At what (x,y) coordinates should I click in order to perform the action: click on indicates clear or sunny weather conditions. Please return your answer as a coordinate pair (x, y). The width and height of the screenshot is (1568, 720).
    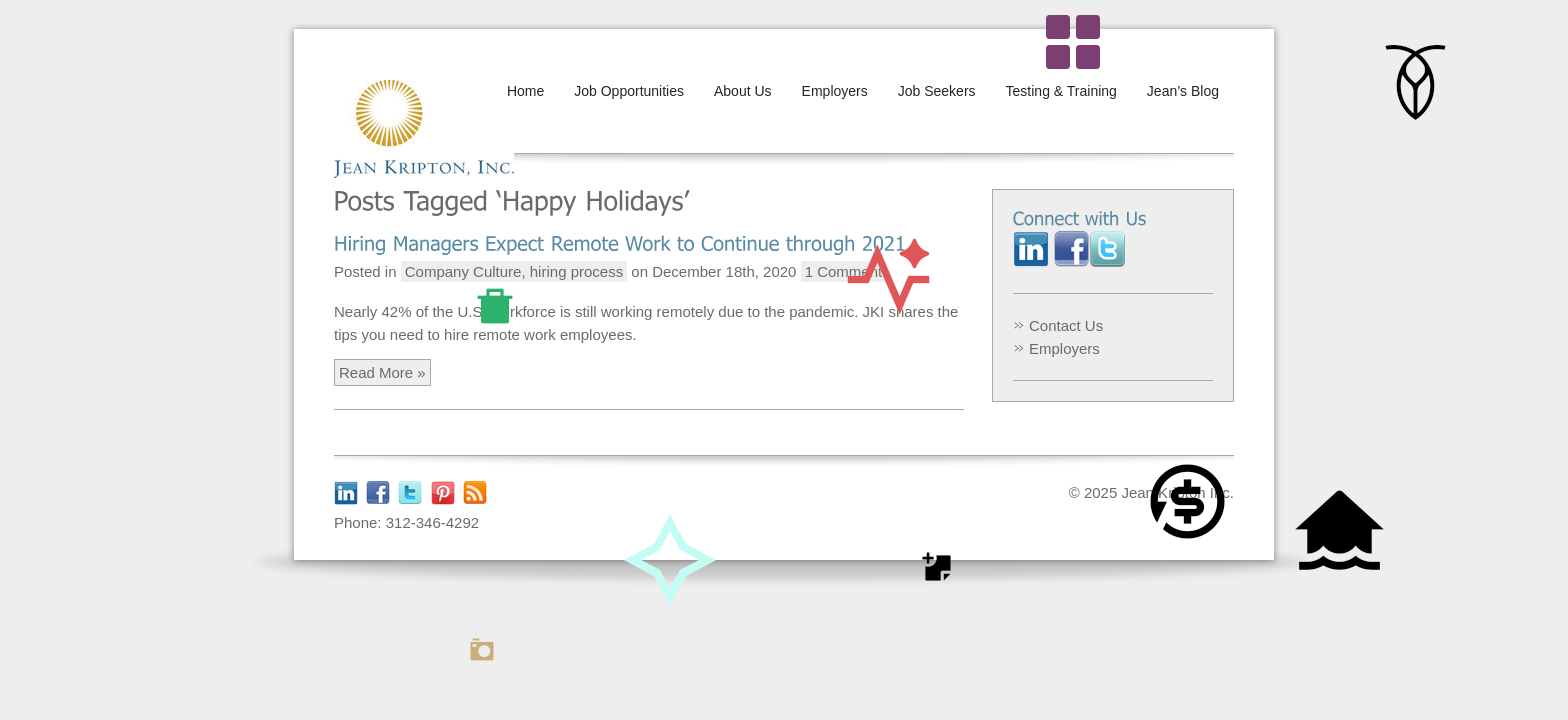
    Looking at the image, I should click on (670, 560).